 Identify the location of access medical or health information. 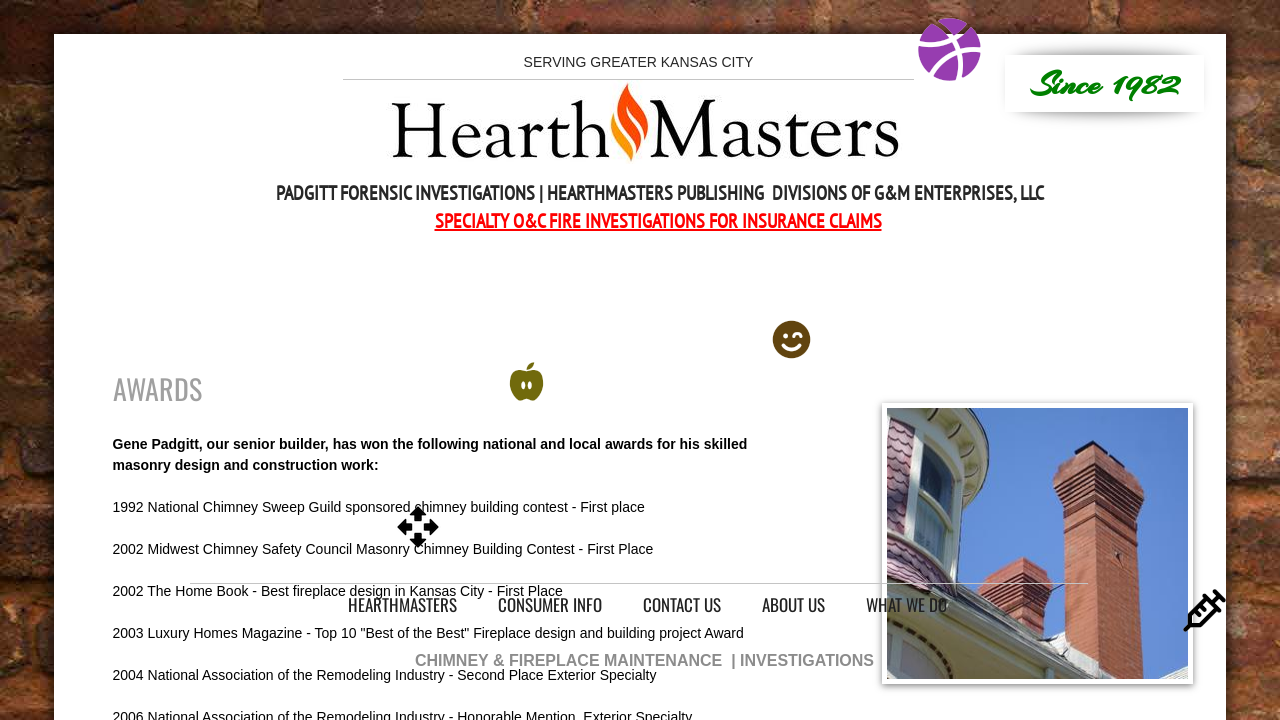
(1204, 610).